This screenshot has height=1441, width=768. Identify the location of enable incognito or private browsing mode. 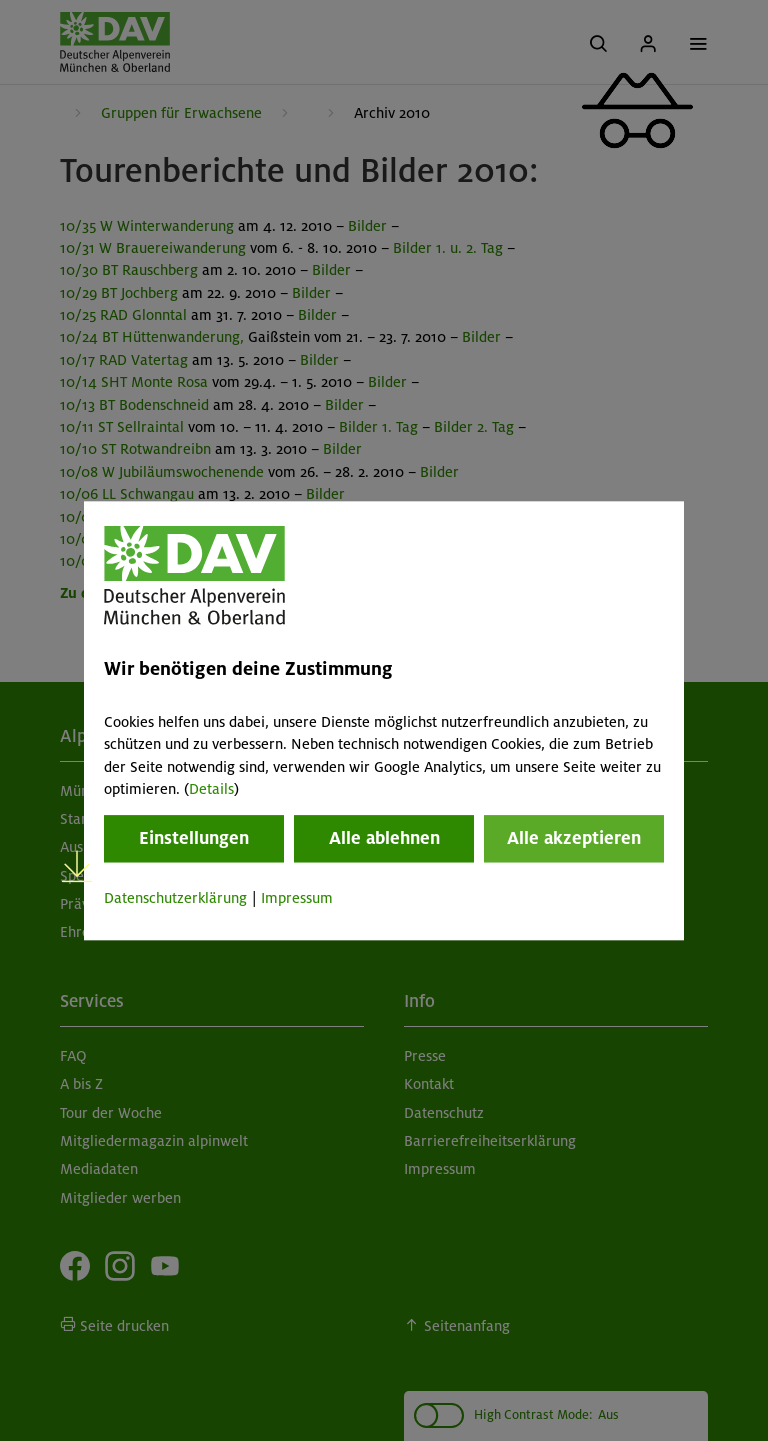
(637, 110).